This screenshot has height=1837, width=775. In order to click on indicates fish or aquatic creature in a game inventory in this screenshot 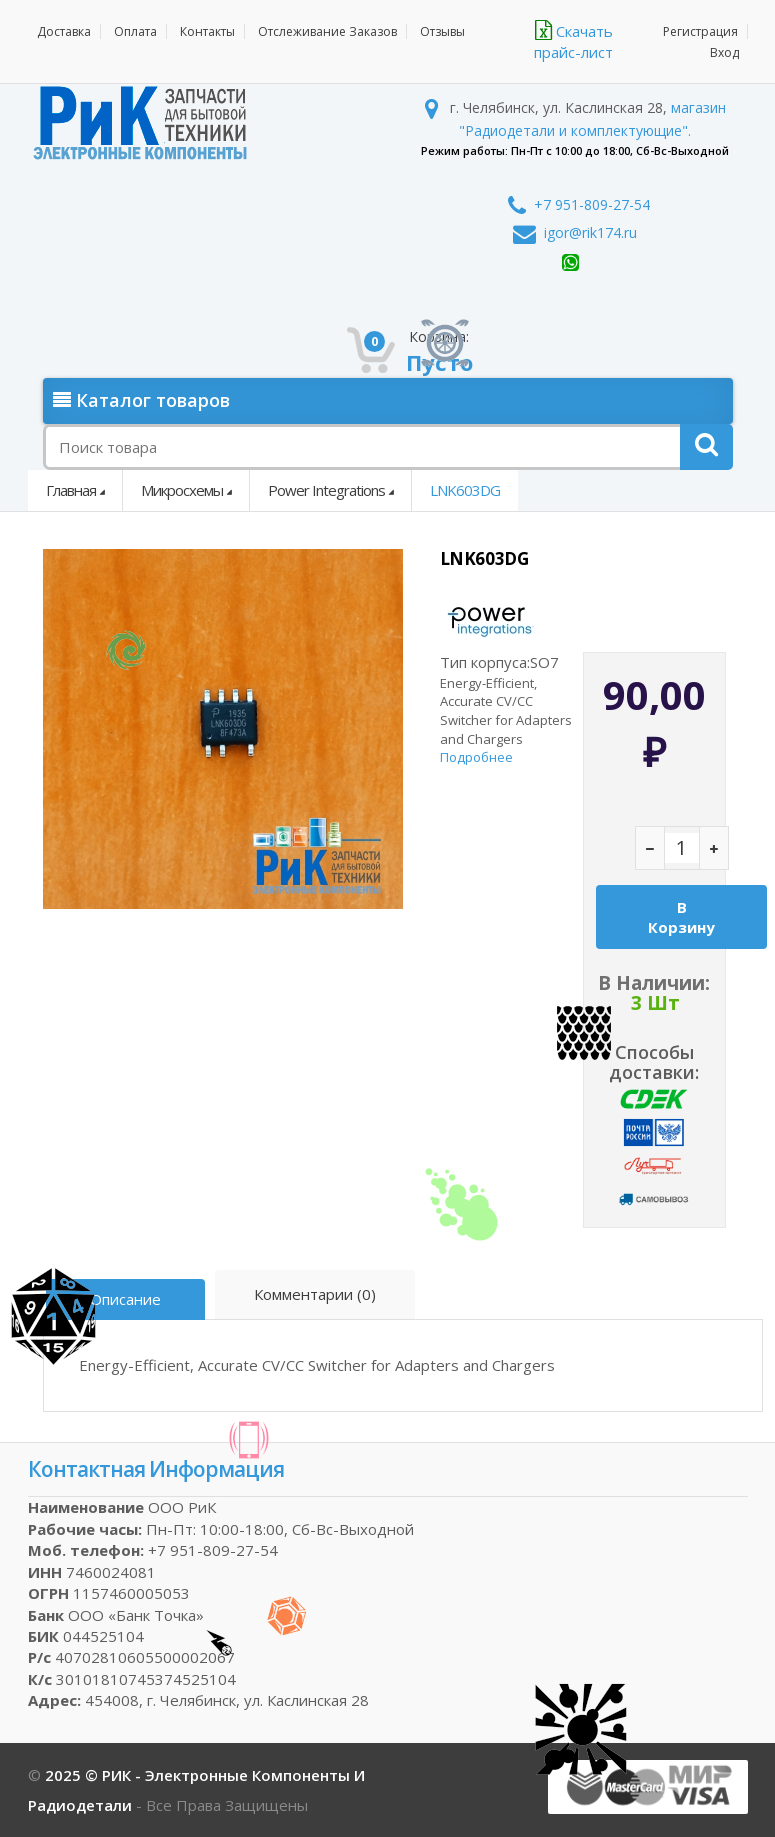, I will do `click(584, 1033)`.